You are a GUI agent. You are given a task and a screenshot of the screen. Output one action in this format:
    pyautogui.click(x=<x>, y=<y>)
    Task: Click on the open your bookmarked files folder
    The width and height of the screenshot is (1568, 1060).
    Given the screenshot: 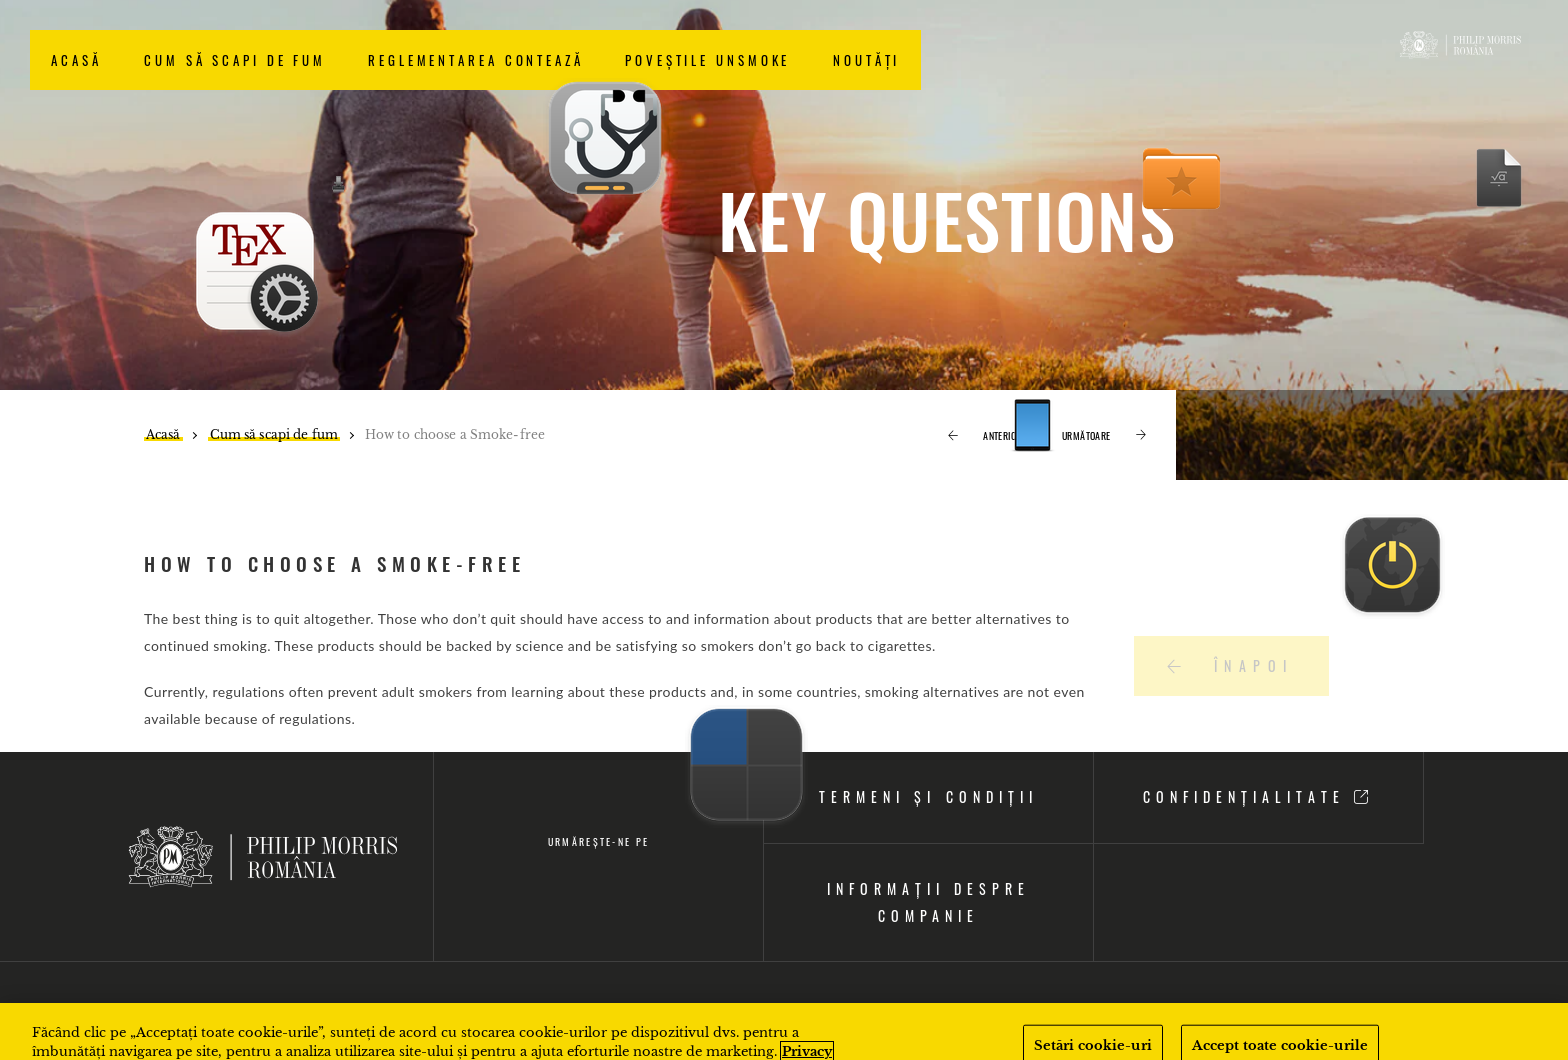 What is the action you would take?
    pyautogui.click(x=1181, y=178)
    